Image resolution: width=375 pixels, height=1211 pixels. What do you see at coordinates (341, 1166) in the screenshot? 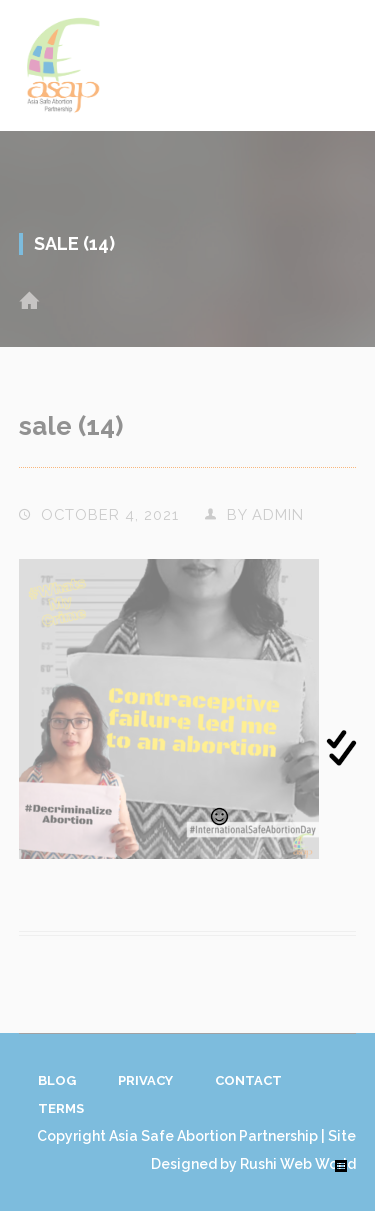
I see `view purchase receipt or transaction history` at bounding box center [341, 1166].